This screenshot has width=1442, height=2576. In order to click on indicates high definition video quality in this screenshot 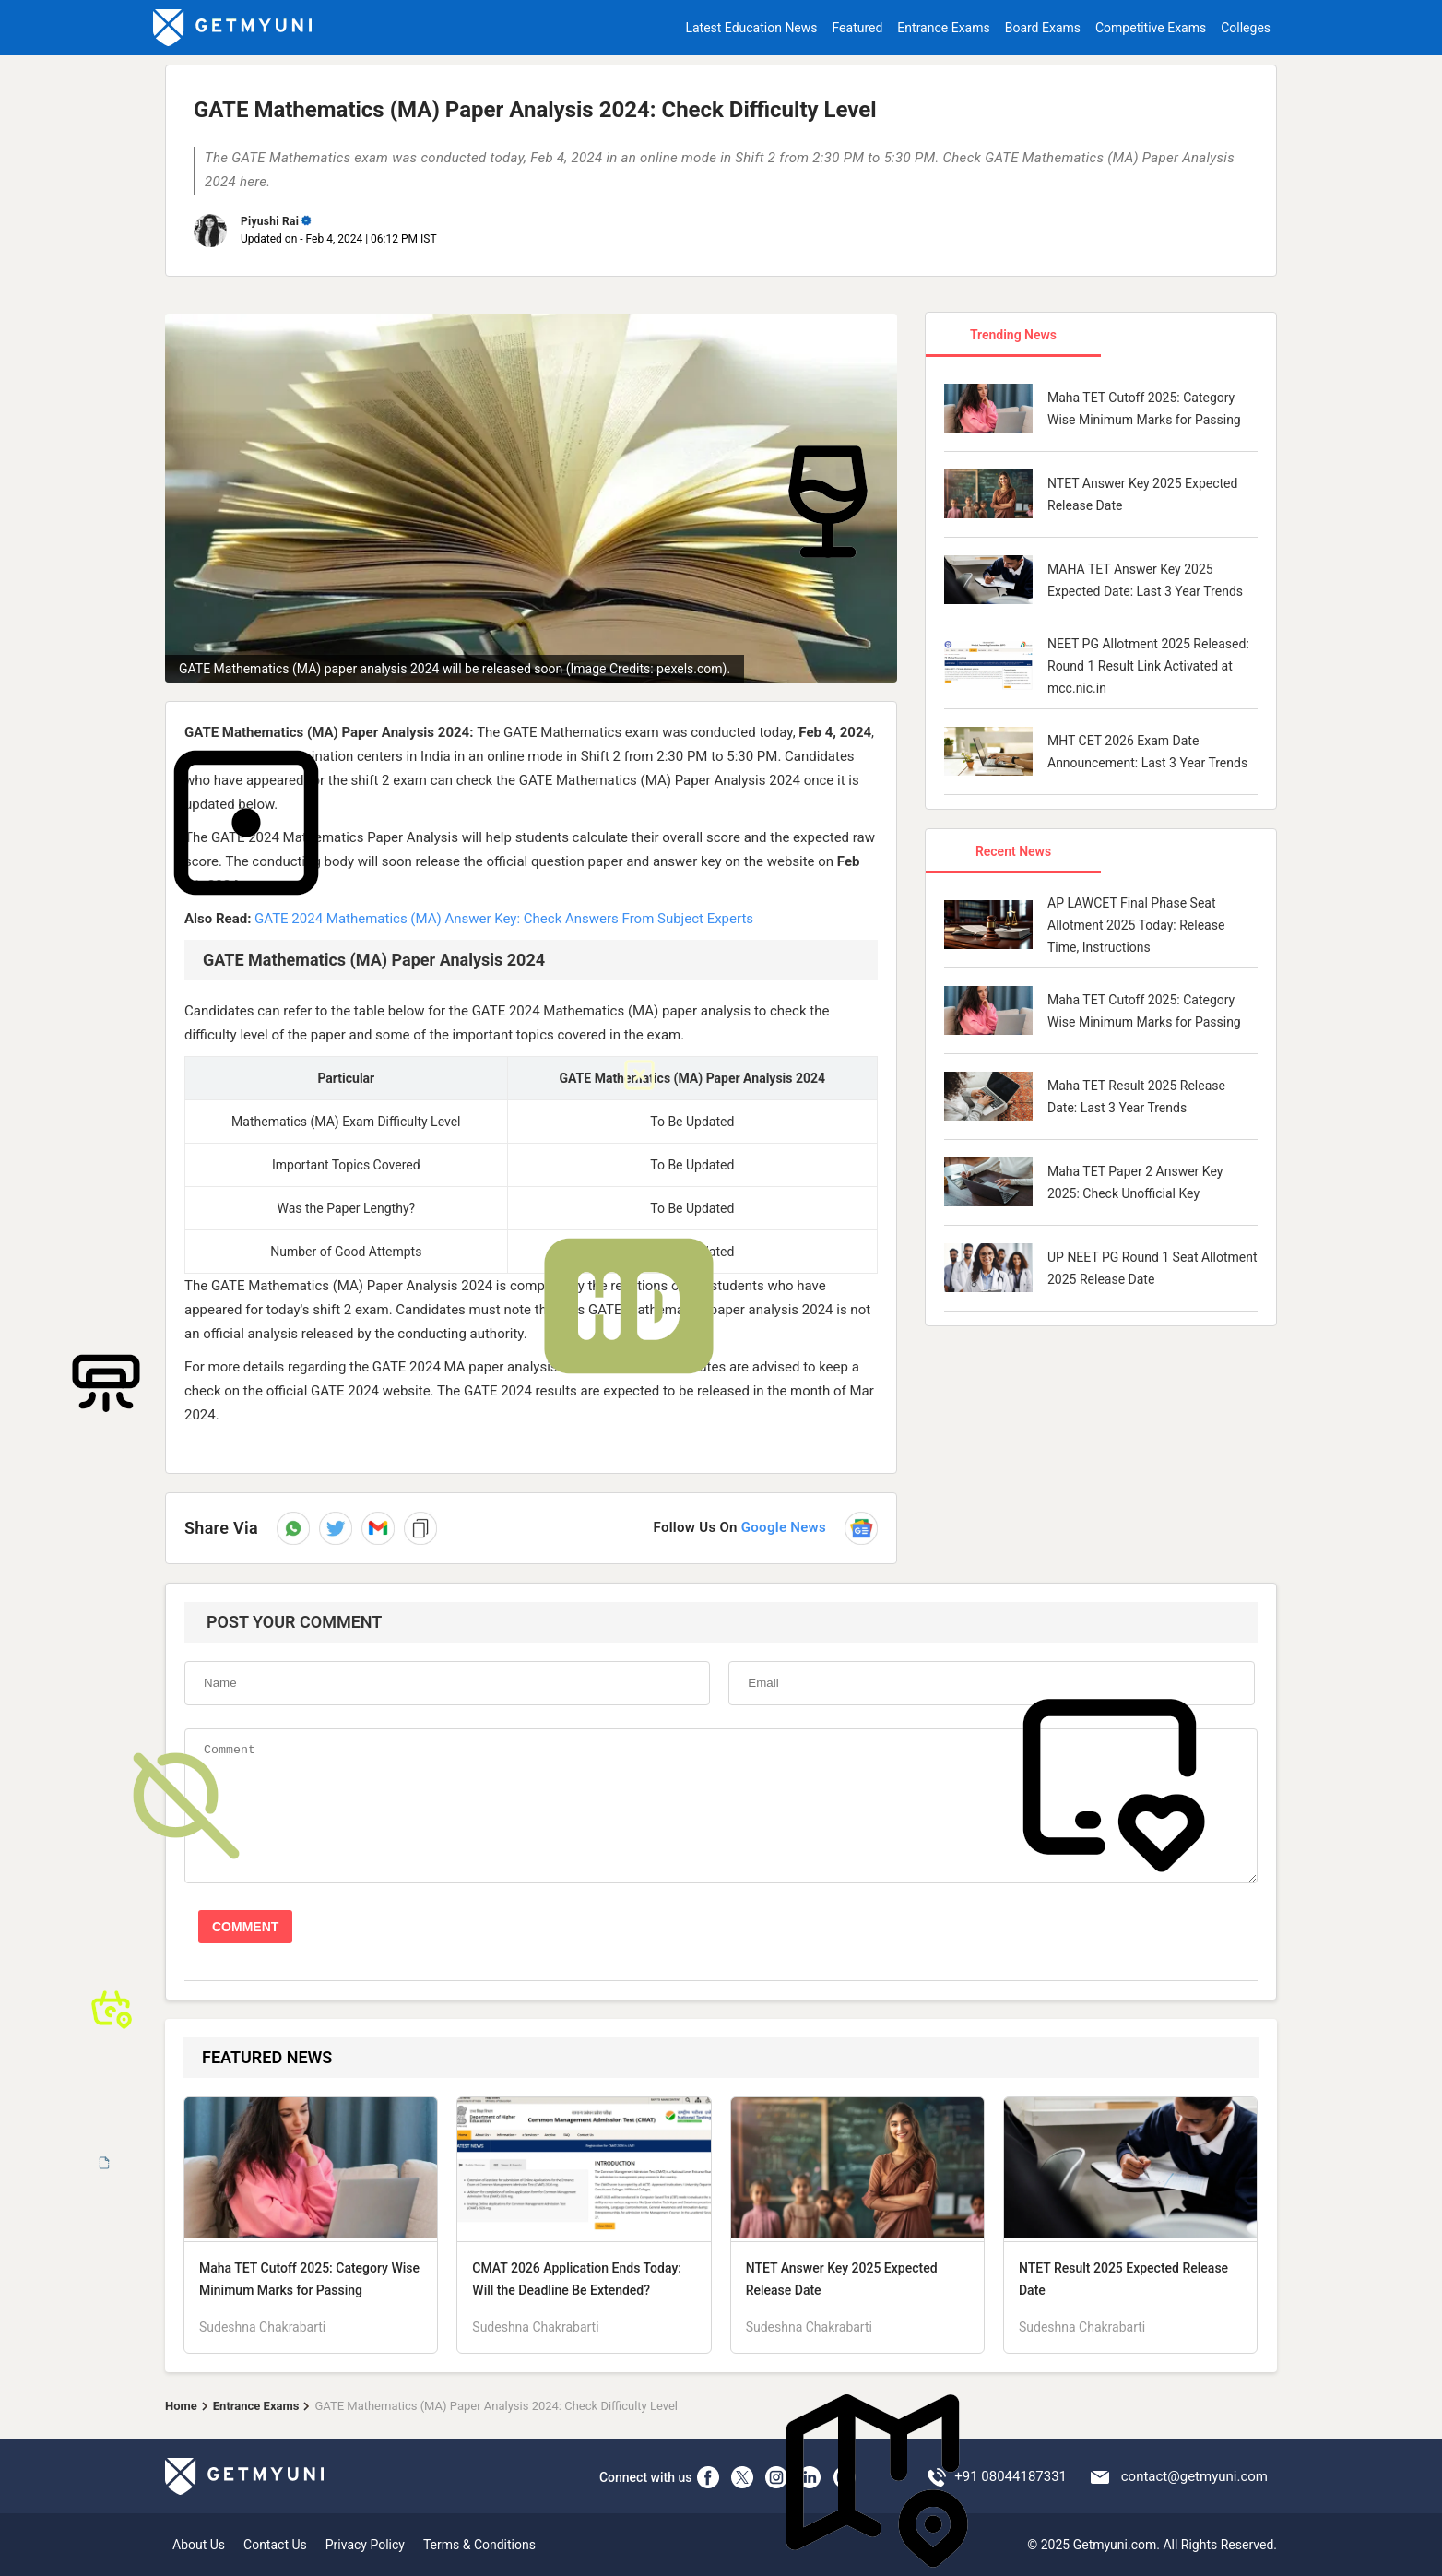, I will do `click(629, 1306)`.